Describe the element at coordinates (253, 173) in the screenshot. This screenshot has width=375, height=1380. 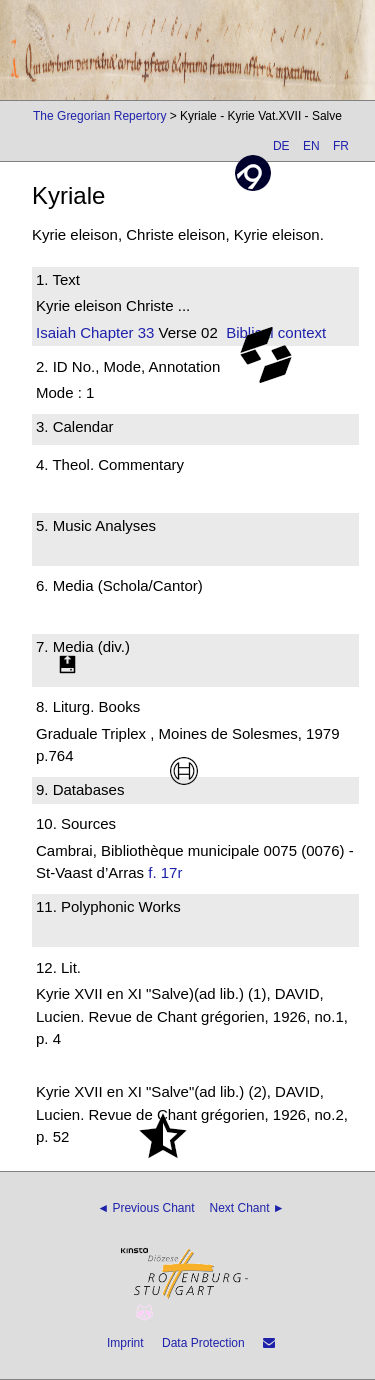
I see `visit AppVeyor CI/CD platform` at that location.